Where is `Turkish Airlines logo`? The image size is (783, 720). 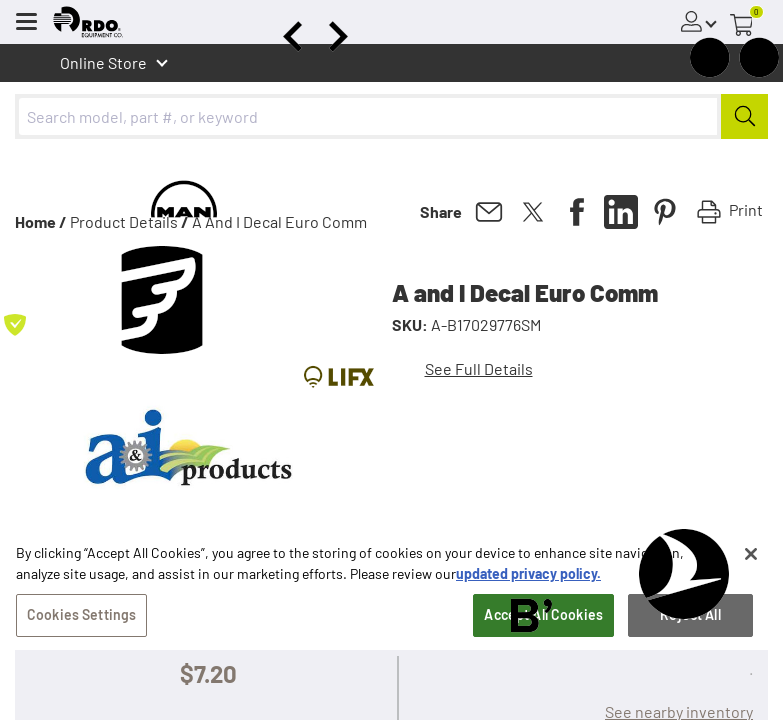 Turkish Airlines logo is located at coordinates (684, 574).